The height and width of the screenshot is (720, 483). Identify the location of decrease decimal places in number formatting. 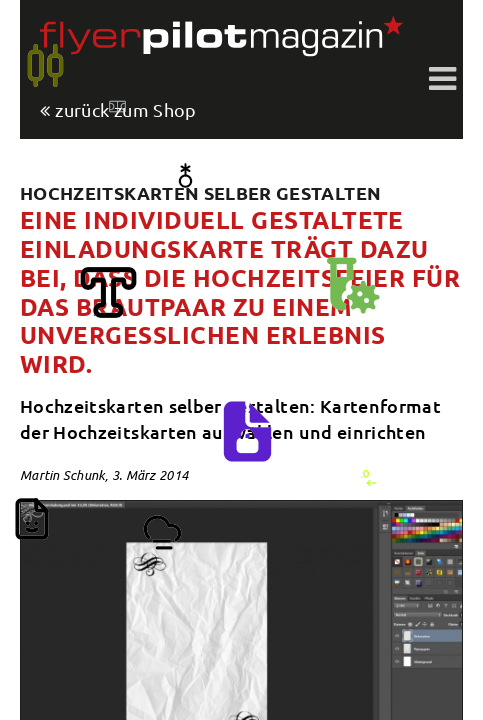
(369, 478).